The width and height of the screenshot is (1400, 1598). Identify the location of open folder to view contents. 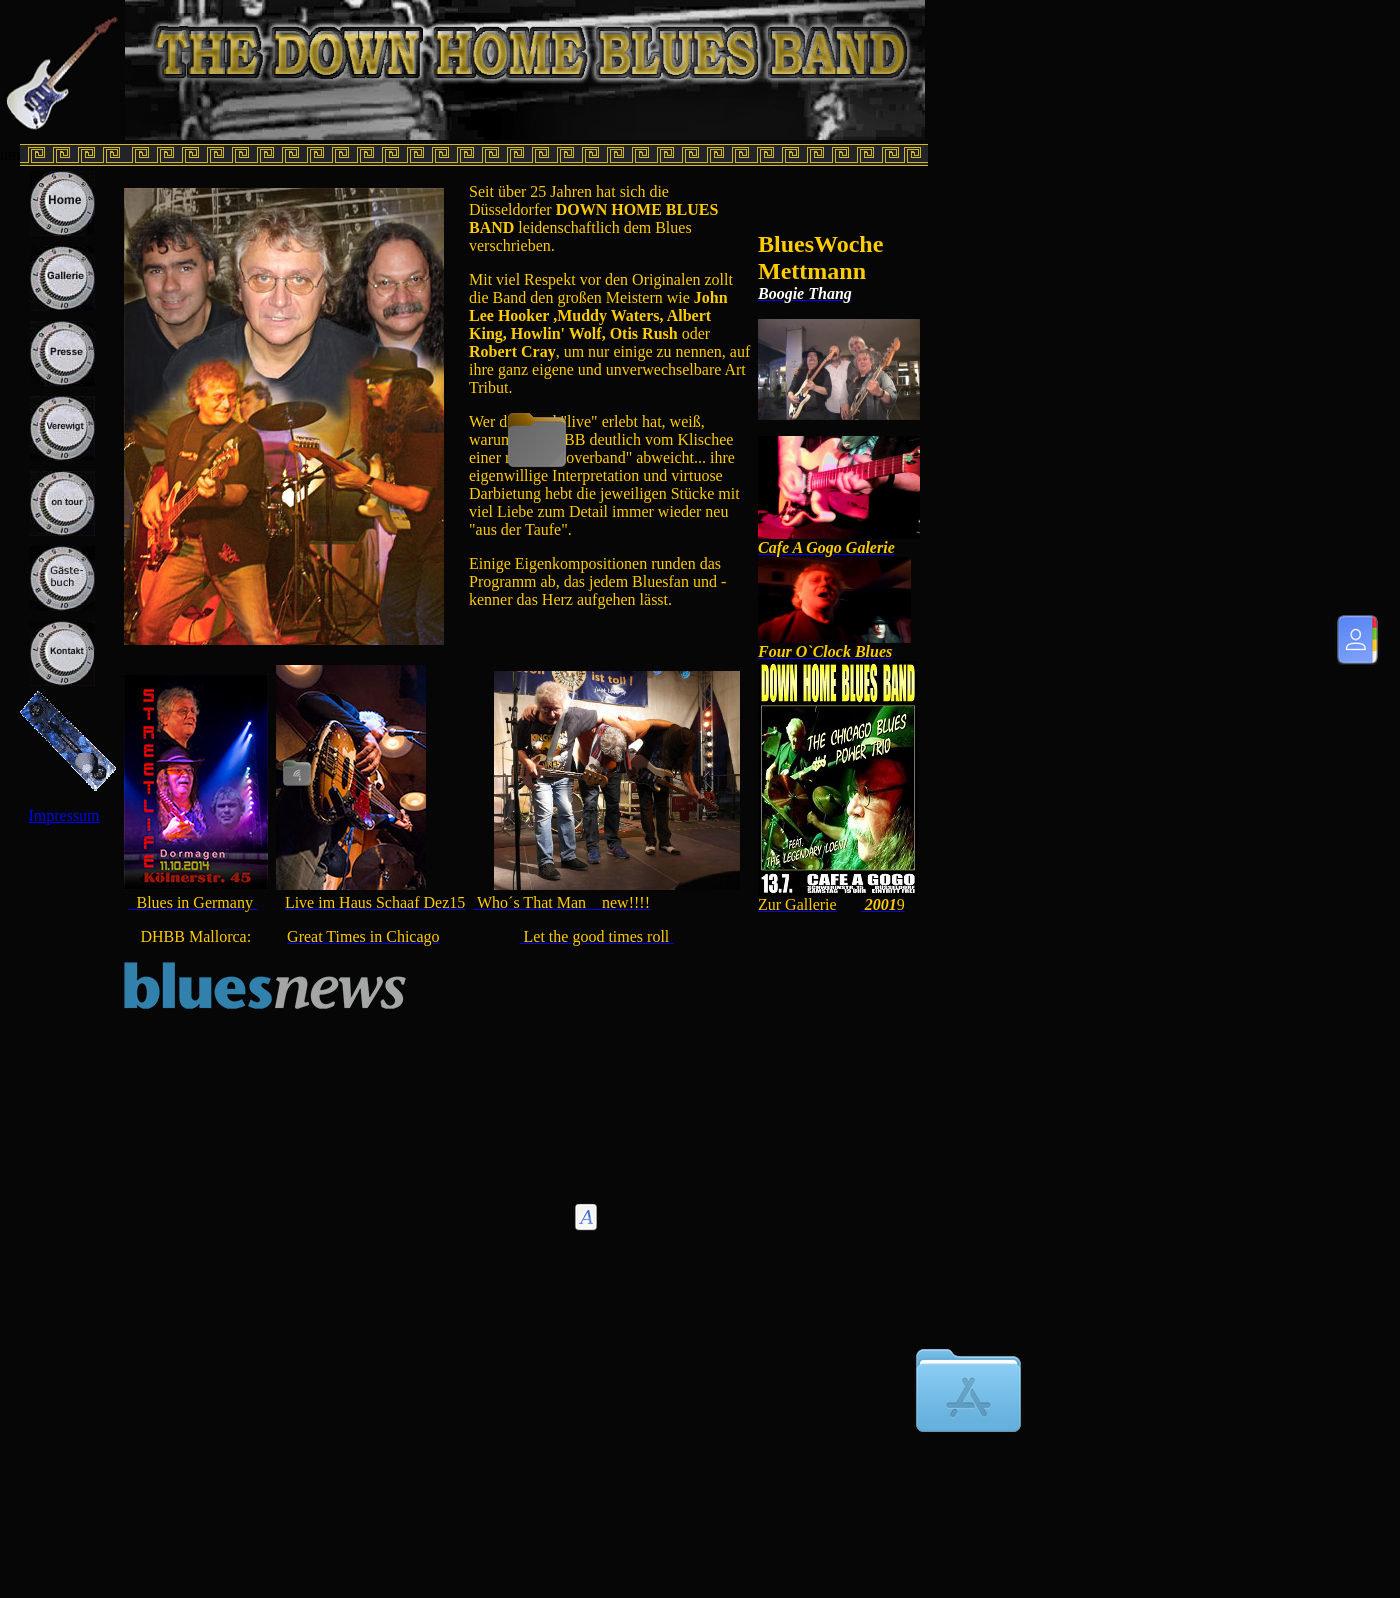
(537, 440).